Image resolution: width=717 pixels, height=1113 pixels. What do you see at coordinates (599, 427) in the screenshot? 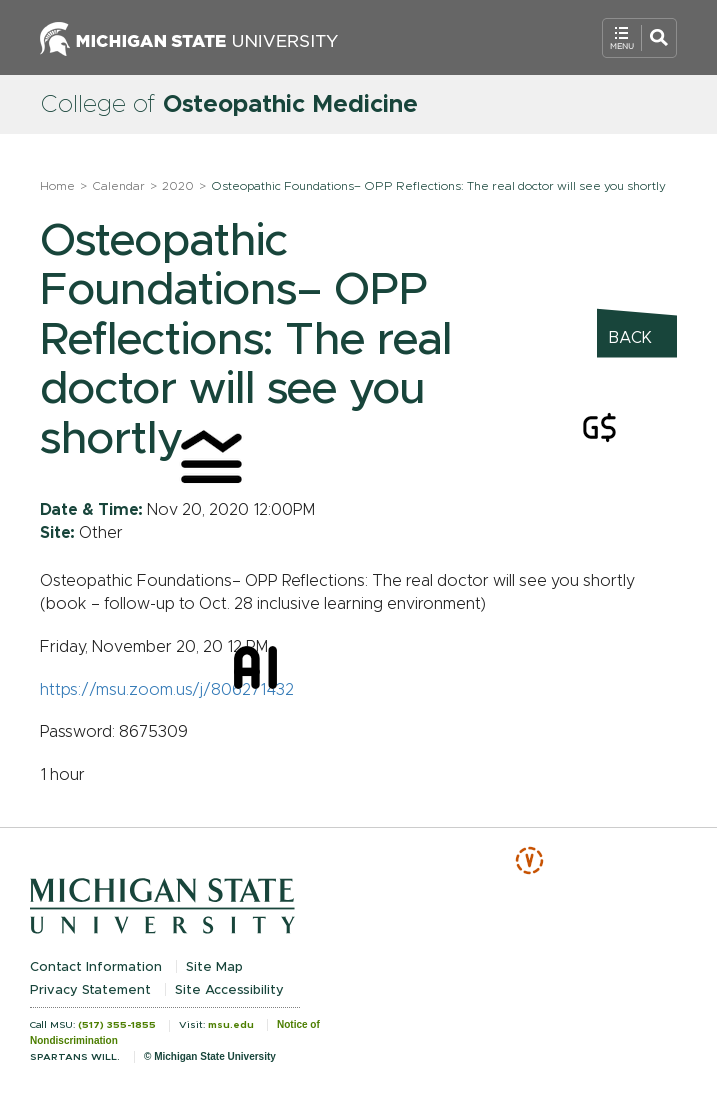
I see `guyanese dollar currency symbol` at bounding box center [599, 427].